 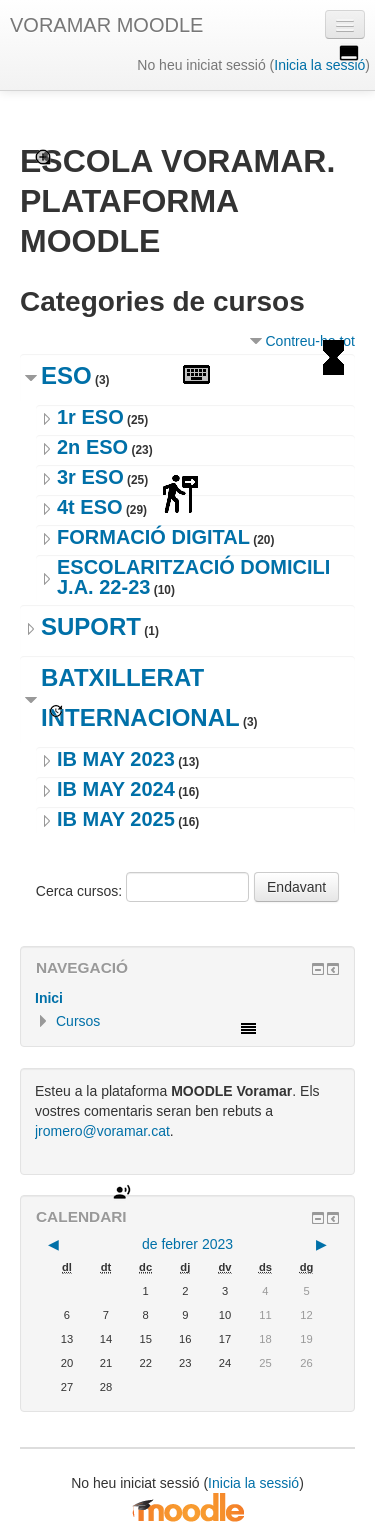 What do you see at coordinates (56, 711) in the screenshot?
I see `check for updates` at bounding box center [56, 711].